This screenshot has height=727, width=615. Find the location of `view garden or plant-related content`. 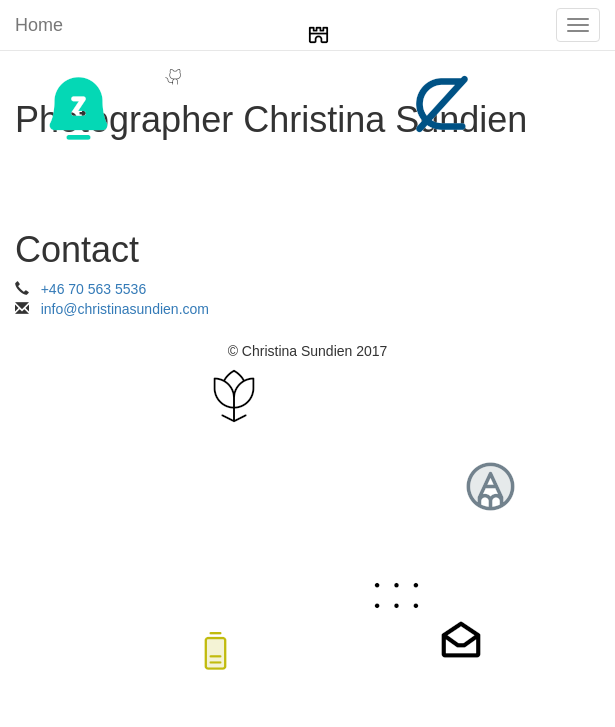

view garden or plant-related content is located at coordinates (234, 396).